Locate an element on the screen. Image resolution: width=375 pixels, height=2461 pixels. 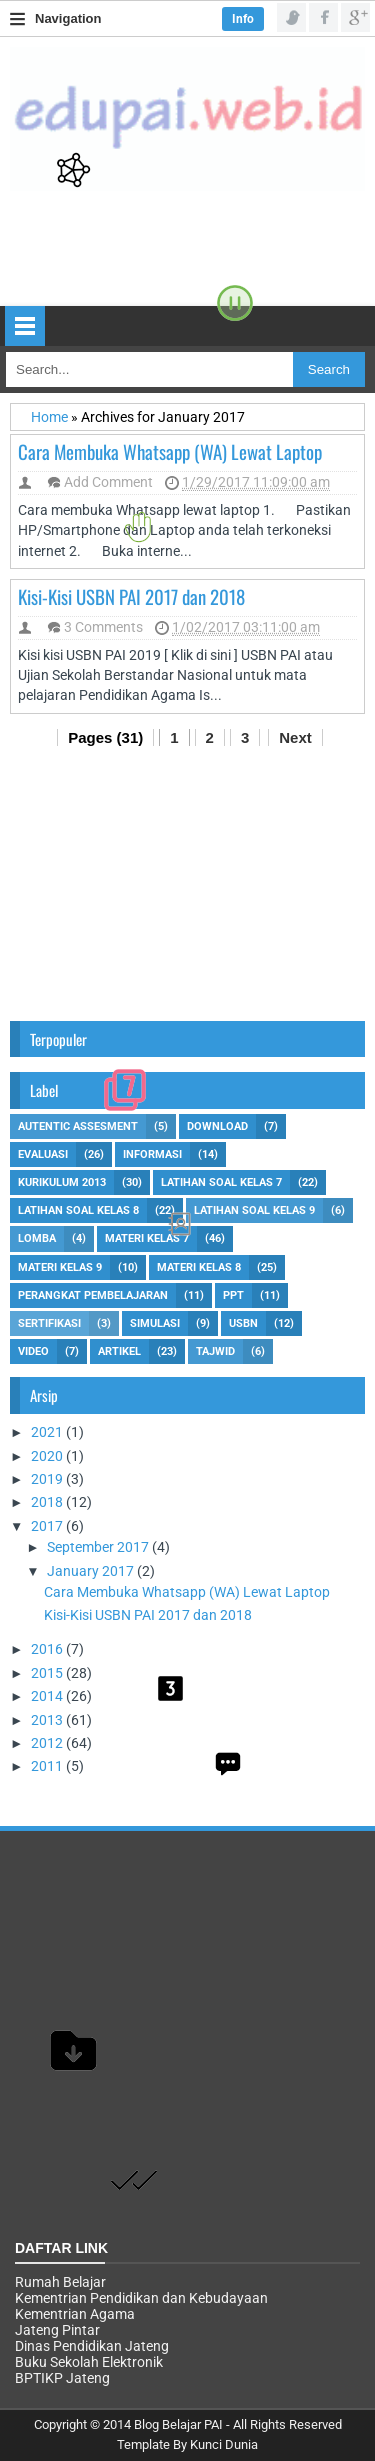
connect to the fediverse network is located at coordinates (73, 170).